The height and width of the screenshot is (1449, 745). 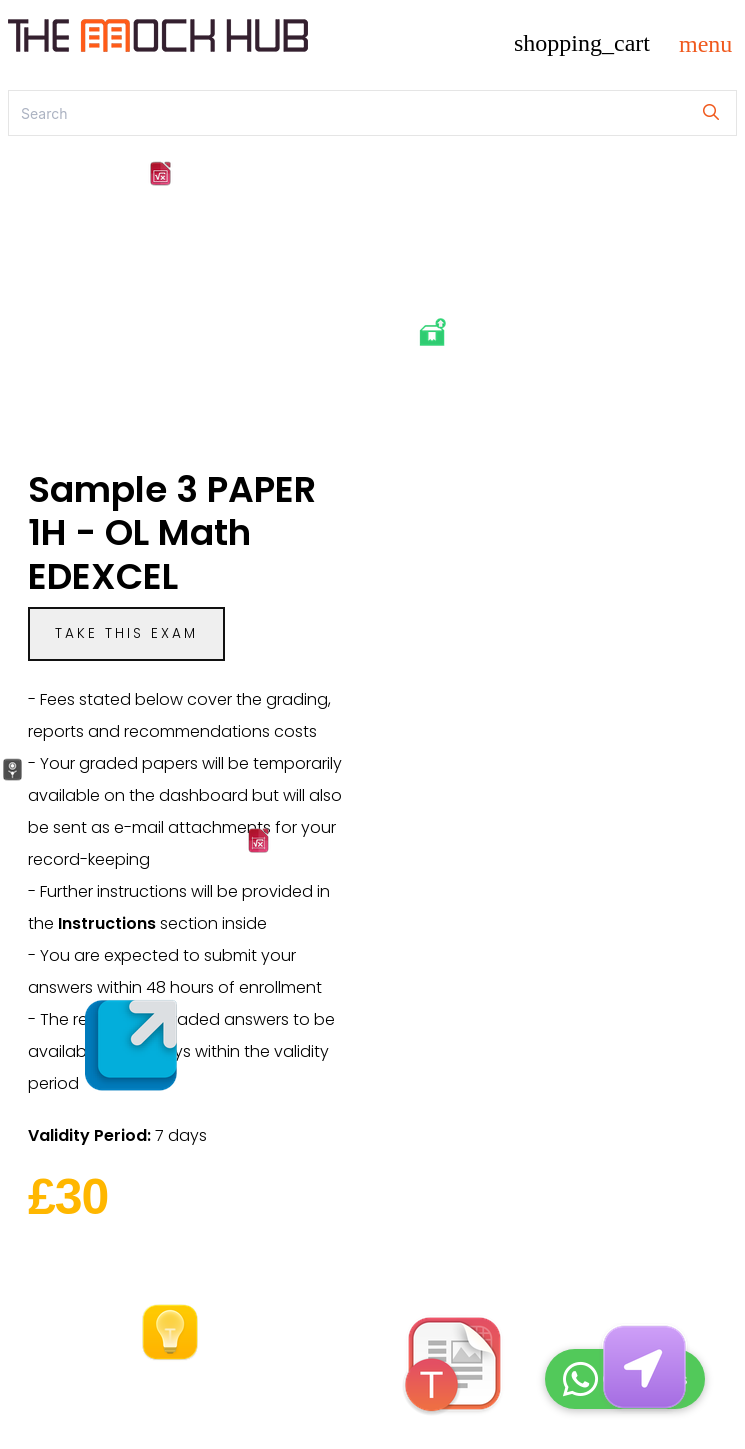 What do you see at coordinates (644, 1368) in the screenshot?
I see `access location privacy settings` at bounding box center [644, 1368].